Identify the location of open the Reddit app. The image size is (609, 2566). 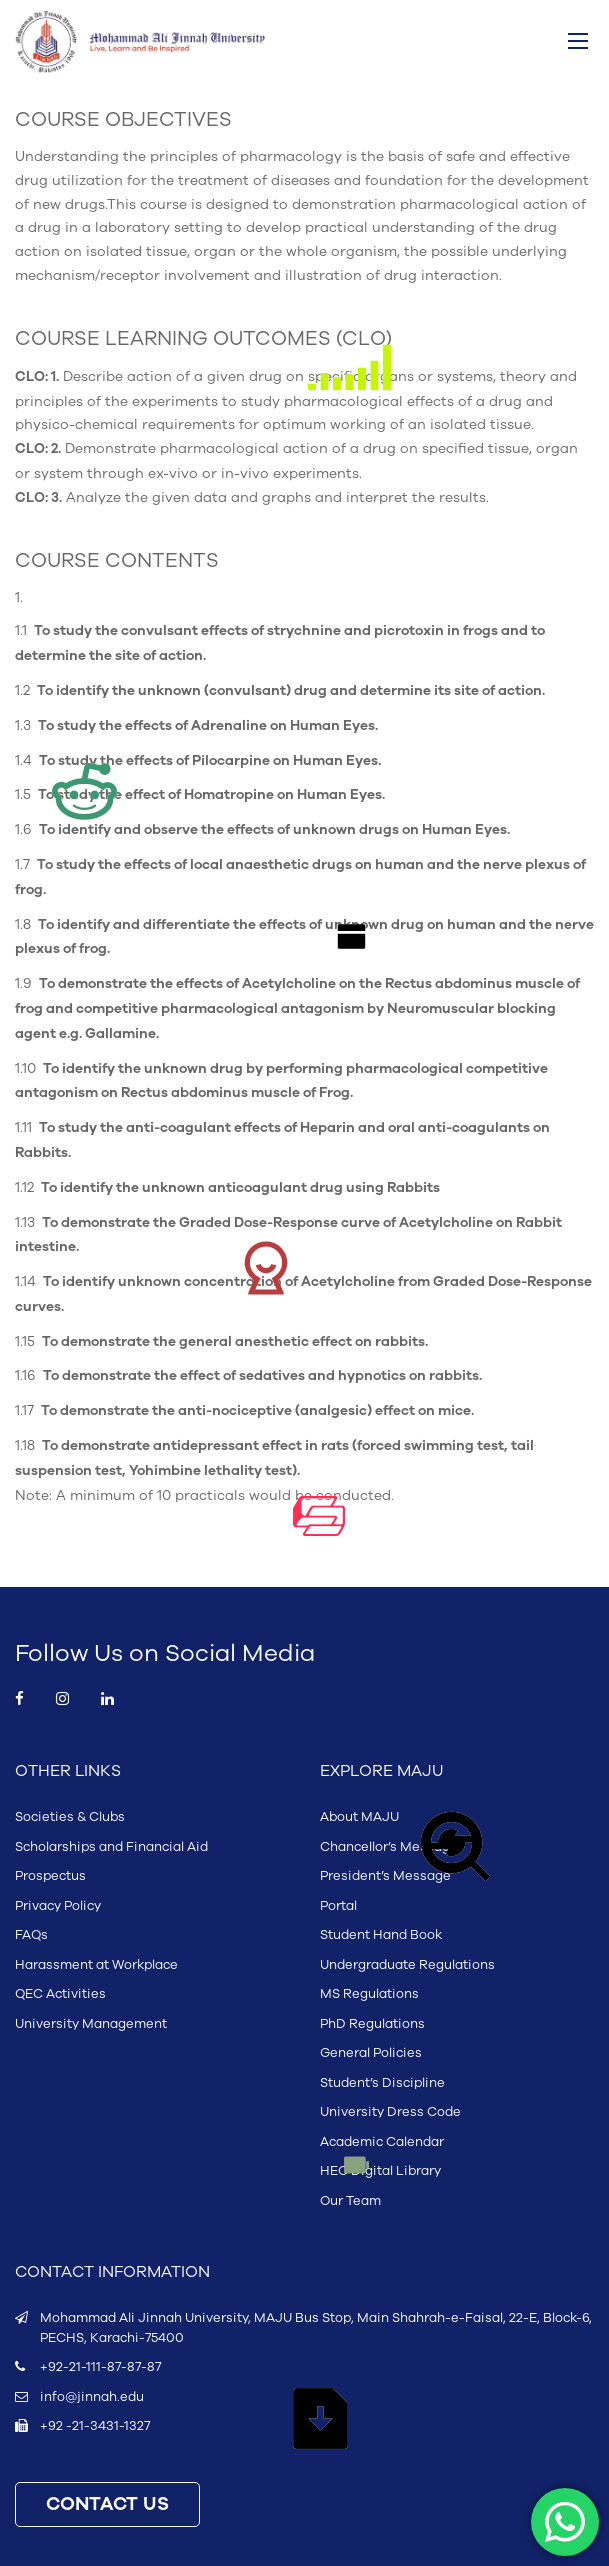
(84, 790).